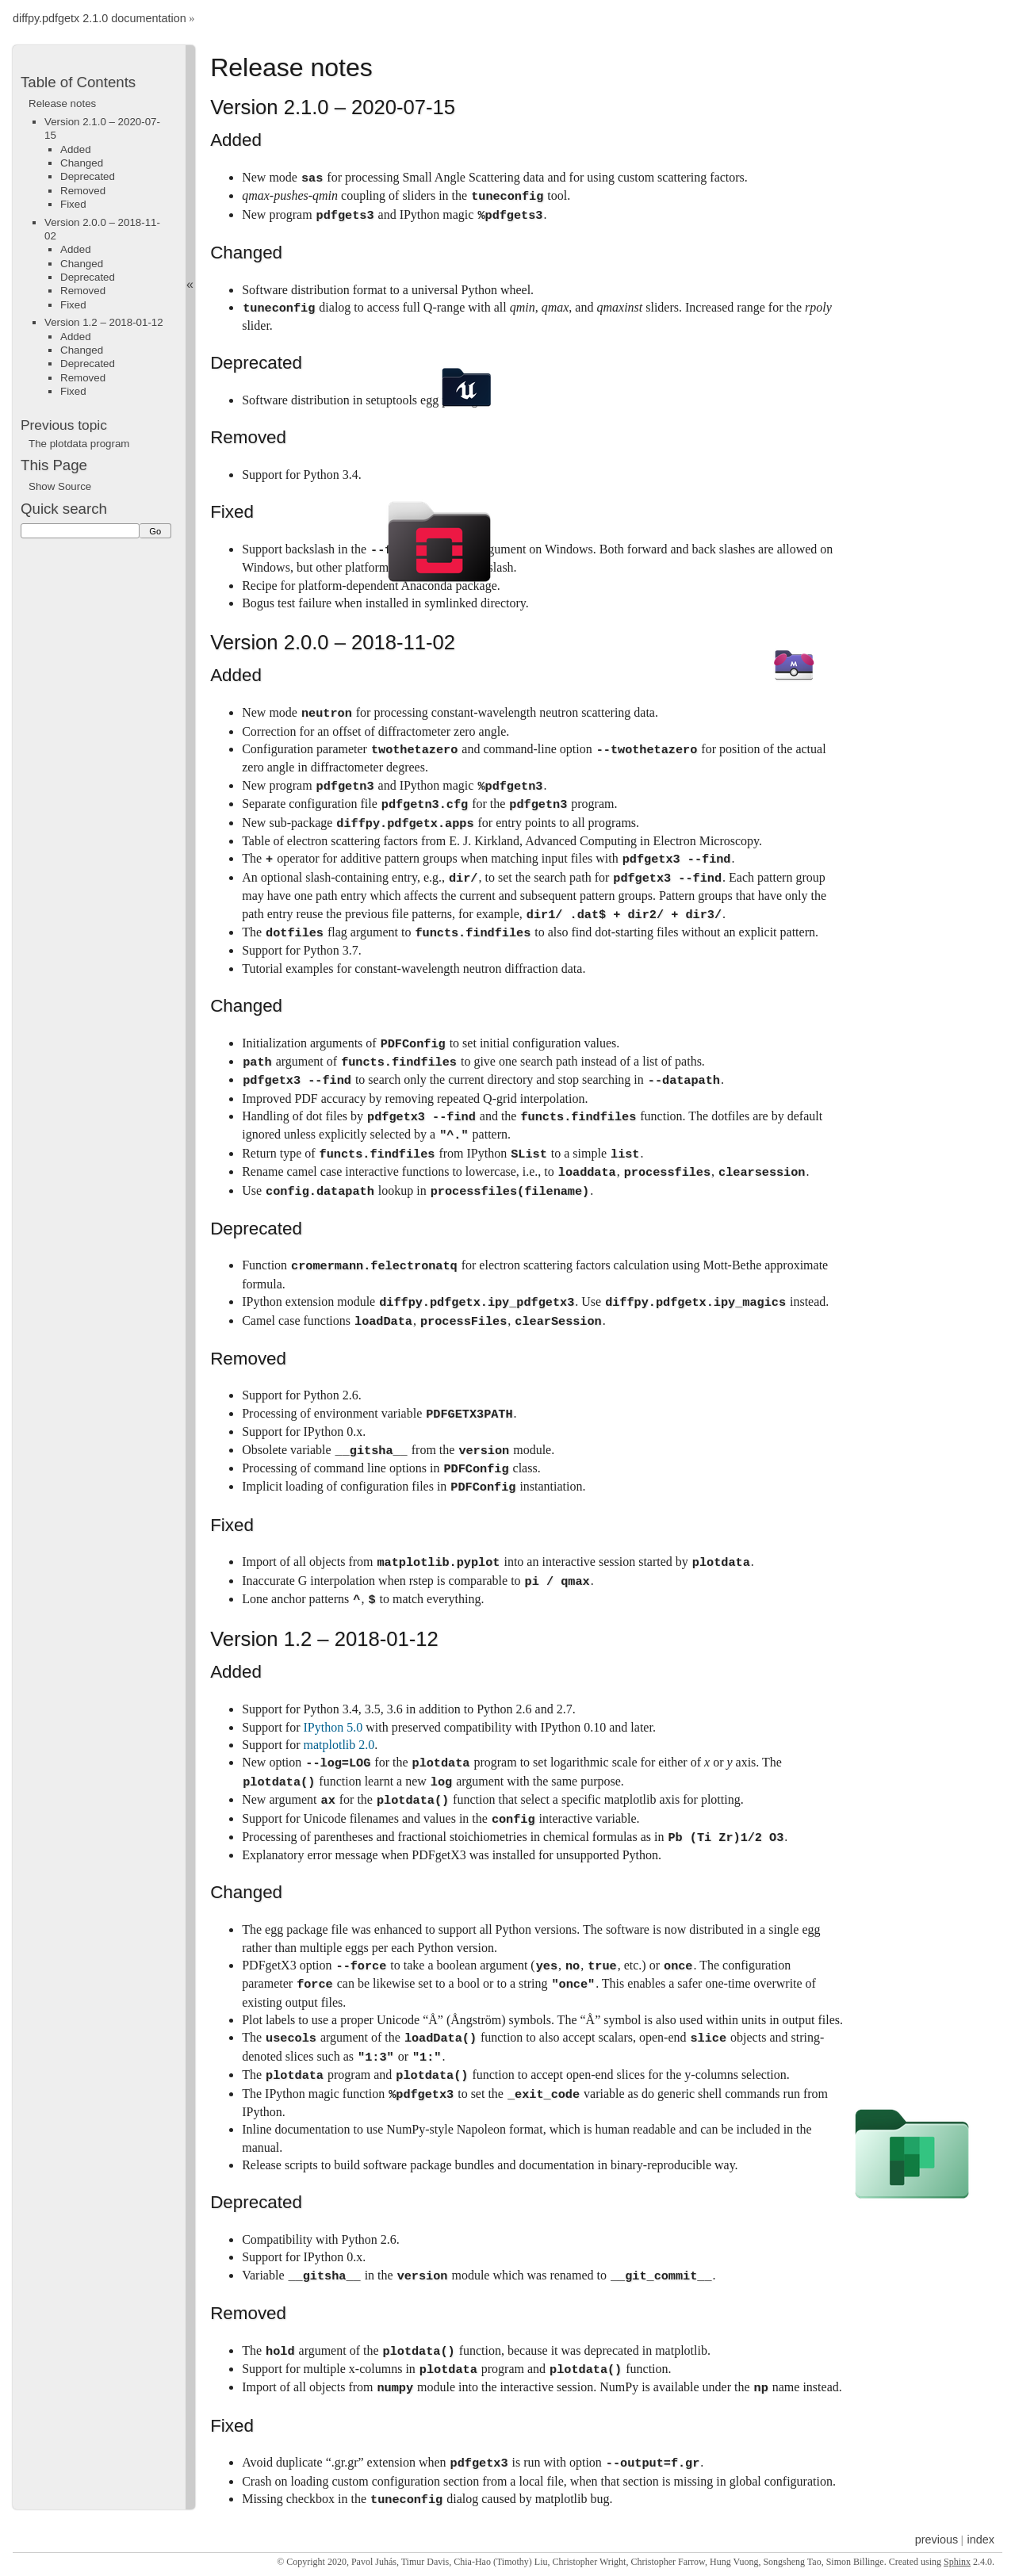  What do you see at coordinates (794, 666) in the screenshot?
I see `folder containing pokémon master ball images or assets` at bounding box center [794, 666].